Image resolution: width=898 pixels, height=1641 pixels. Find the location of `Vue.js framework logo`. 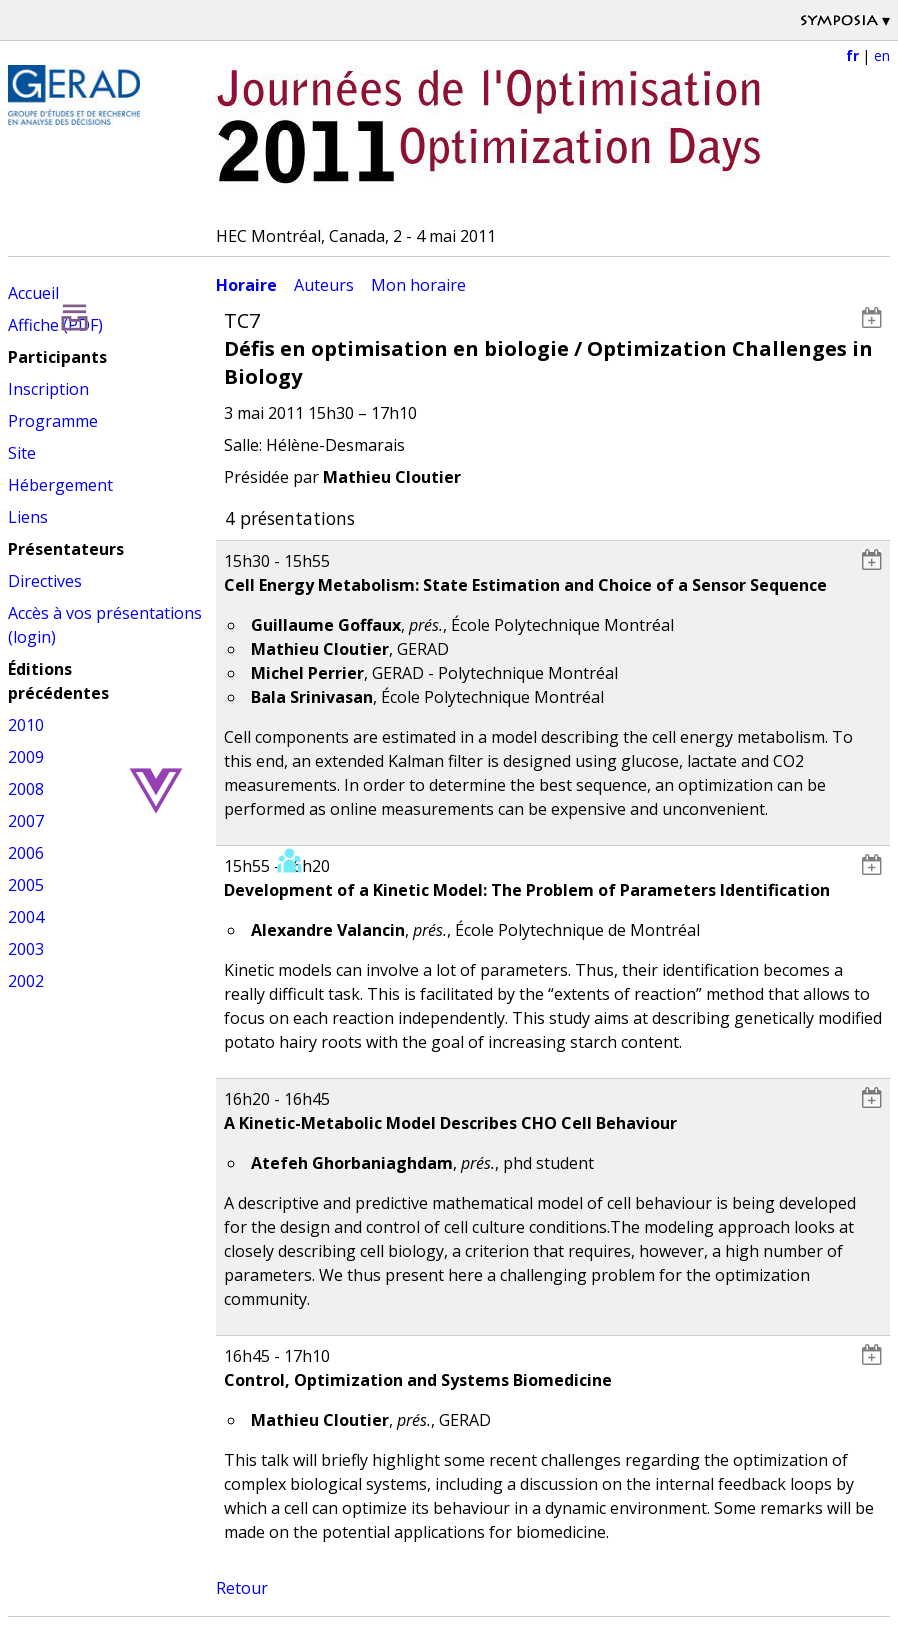

Vue.js framework logo is located at coordinates (156, 791).